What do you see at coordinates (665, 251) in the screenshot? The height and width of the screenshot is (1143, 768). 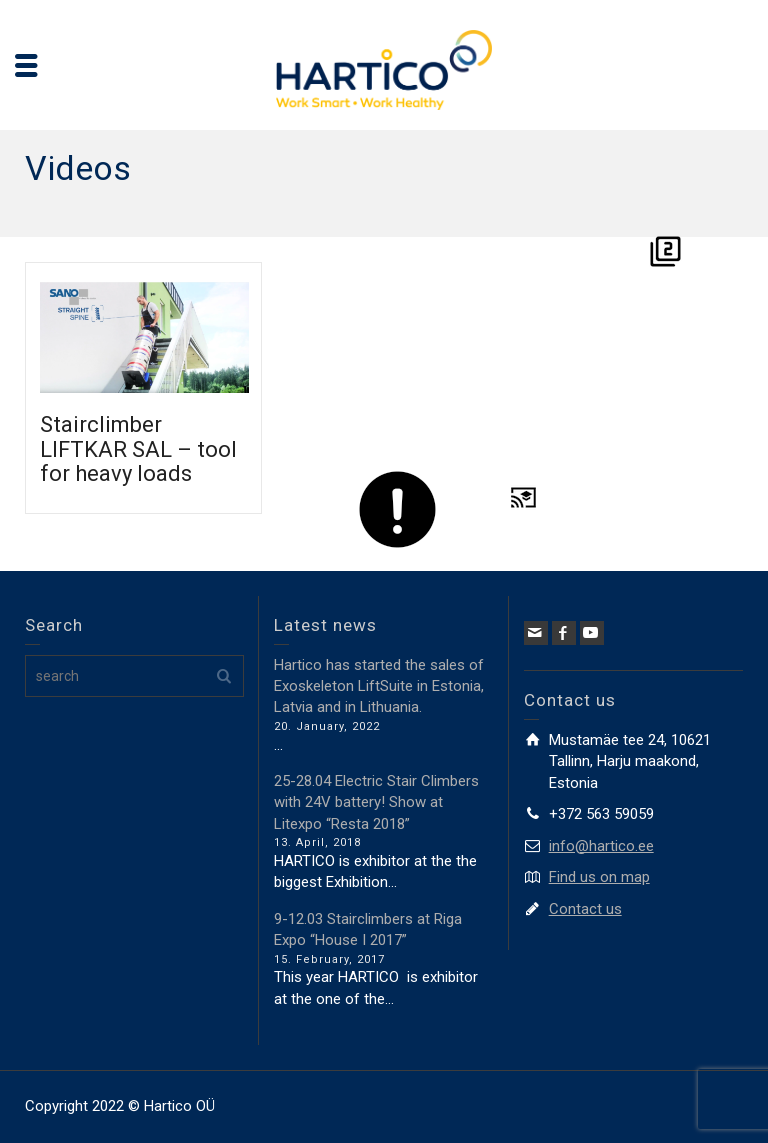 I see `indicates 2 items selected or stacked` at bounding box center [665, 251].